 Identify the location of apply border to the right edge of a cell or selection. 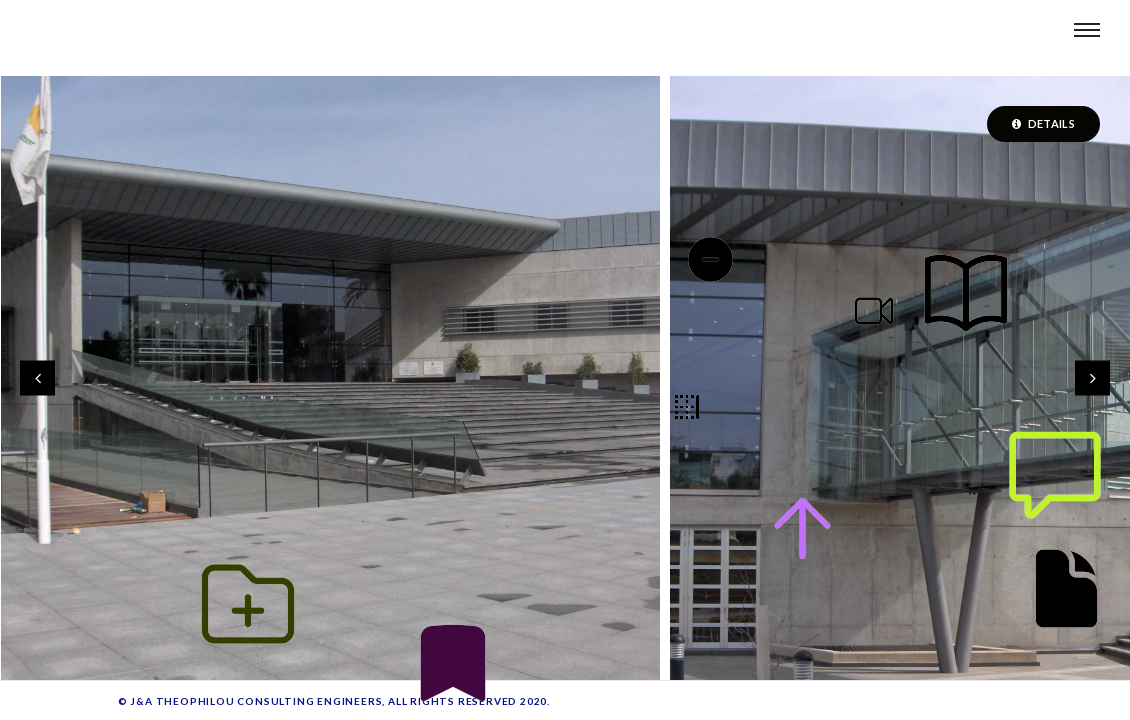
(687, 407).